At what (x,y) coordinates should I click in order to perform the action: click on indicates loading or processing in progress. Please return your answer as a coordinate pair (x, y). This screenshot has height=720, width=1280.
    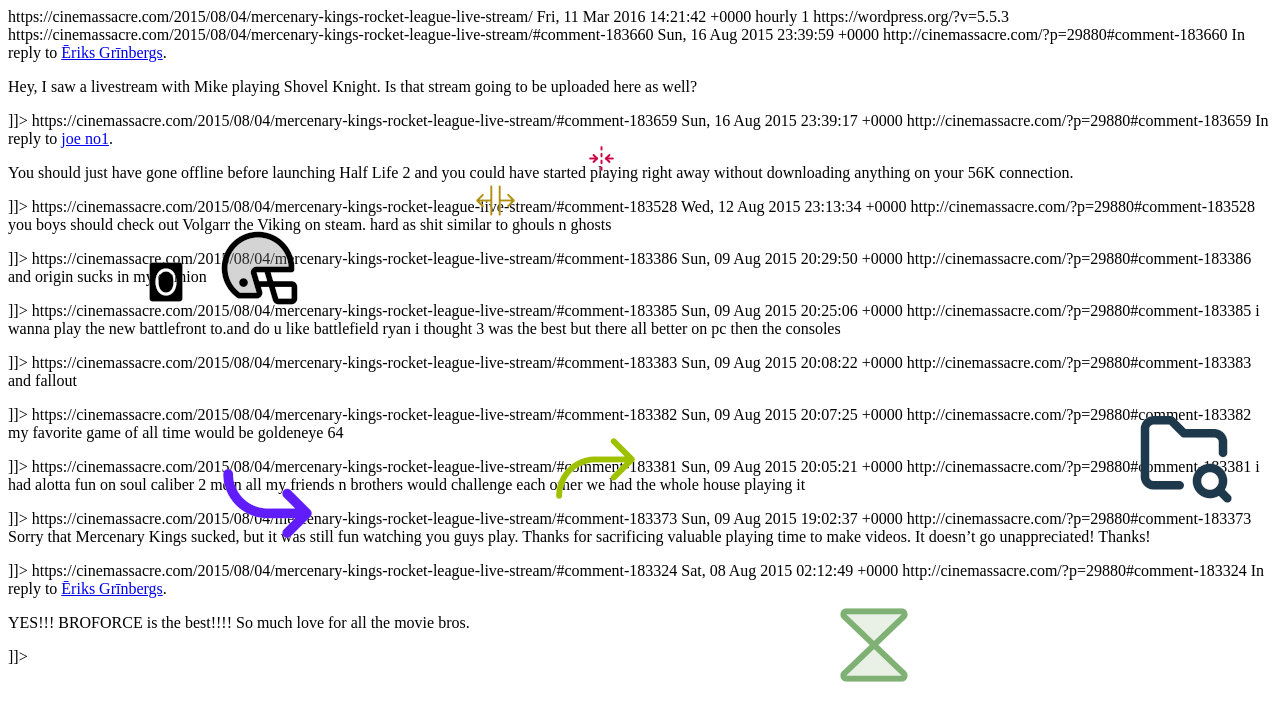
    Looking at the image, I should click on (874, 645).